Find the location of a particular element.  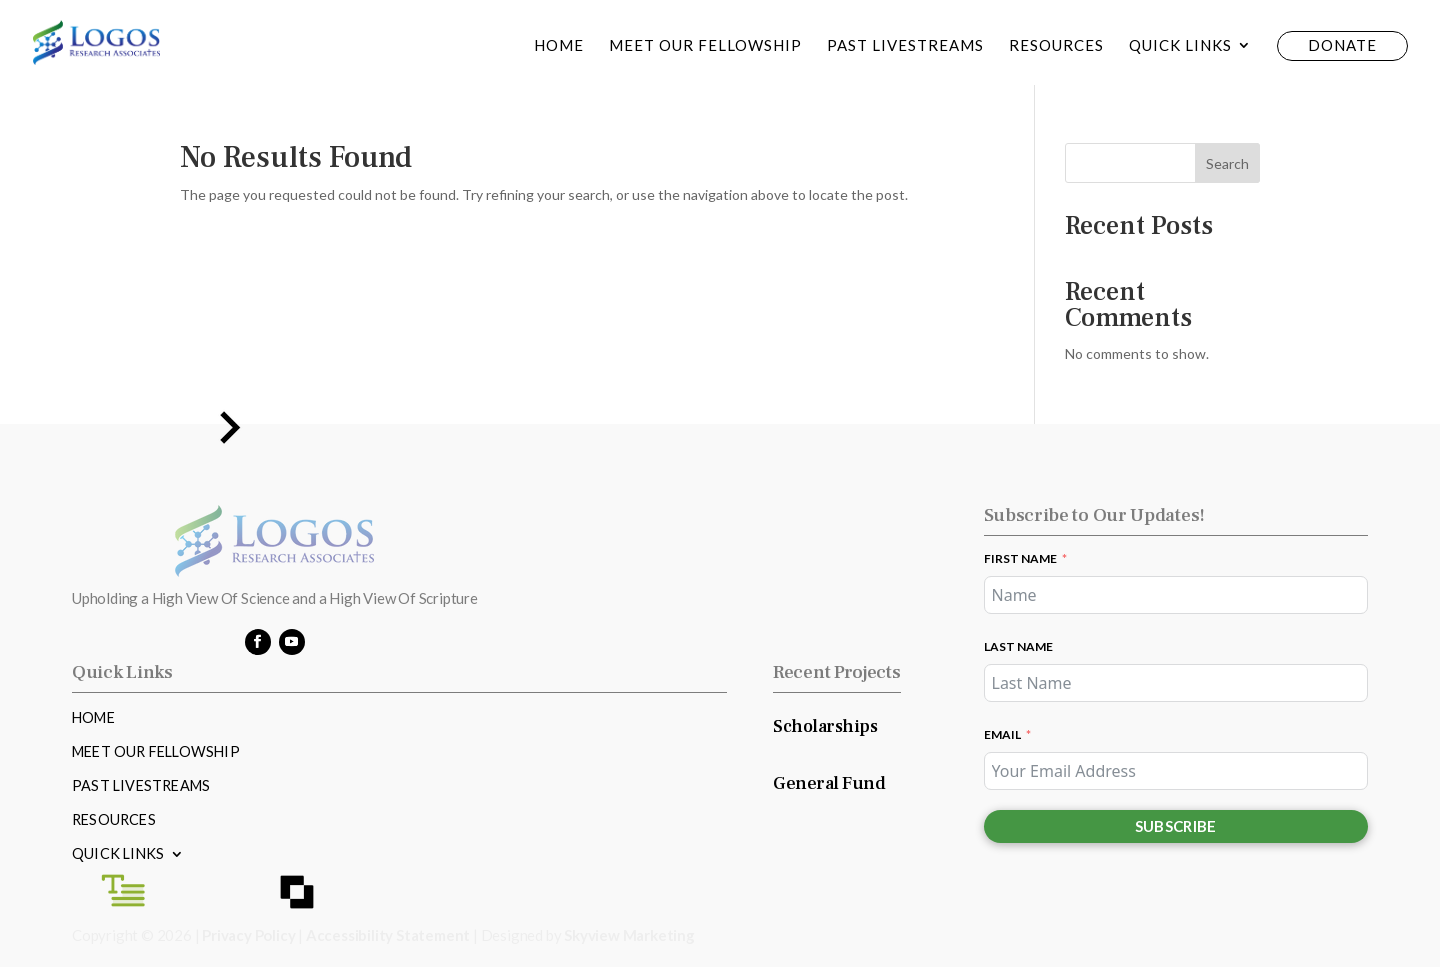

read article from The New York Times is located at coordinates (122, 890).